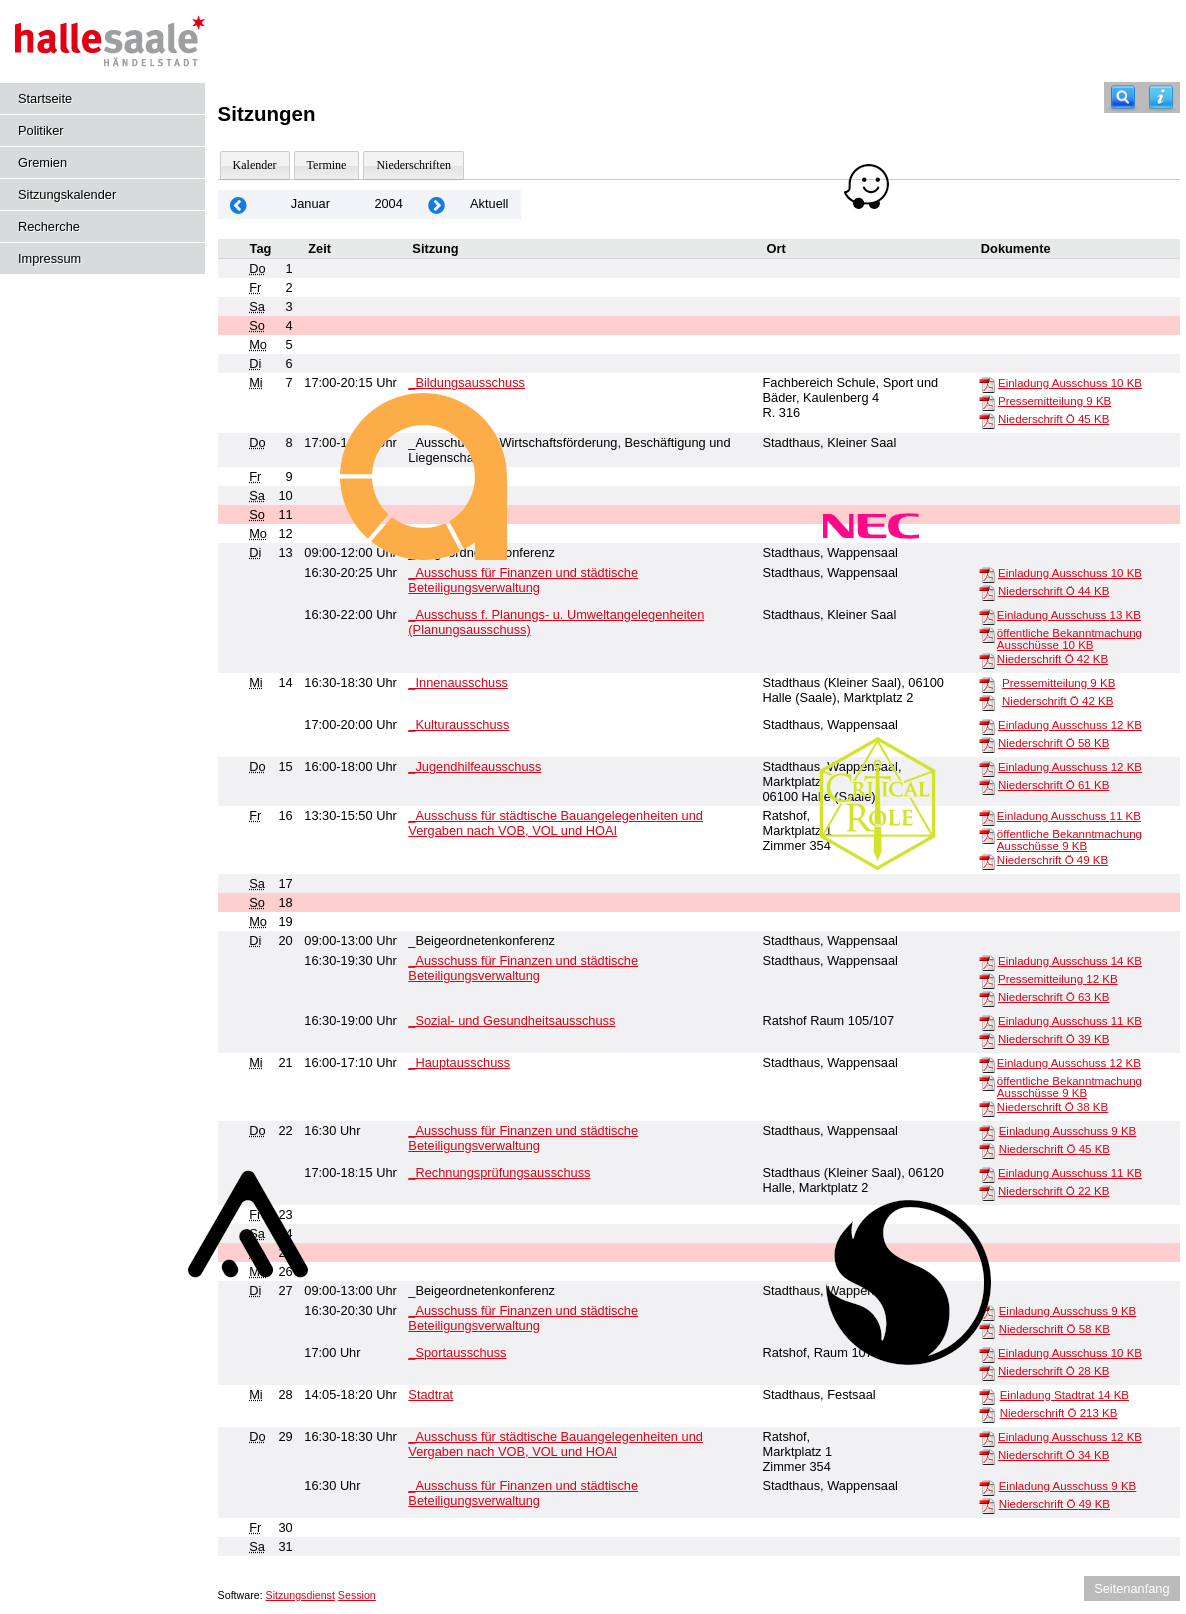 Image resolution: width=1186 pixels, height=1614 pixels. I want to click on critical role official logo, so click(877, 803).